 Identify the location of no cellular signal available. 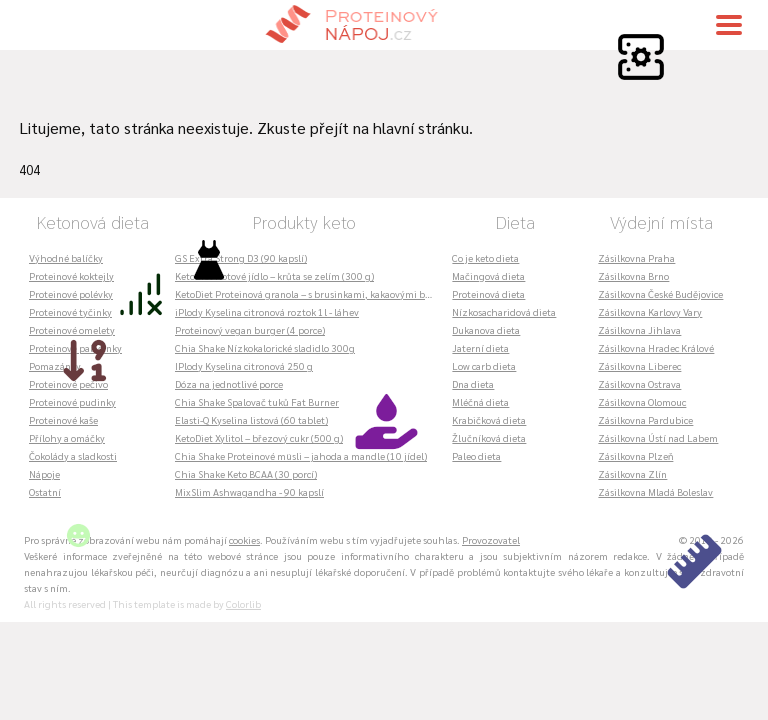
(142, 297).